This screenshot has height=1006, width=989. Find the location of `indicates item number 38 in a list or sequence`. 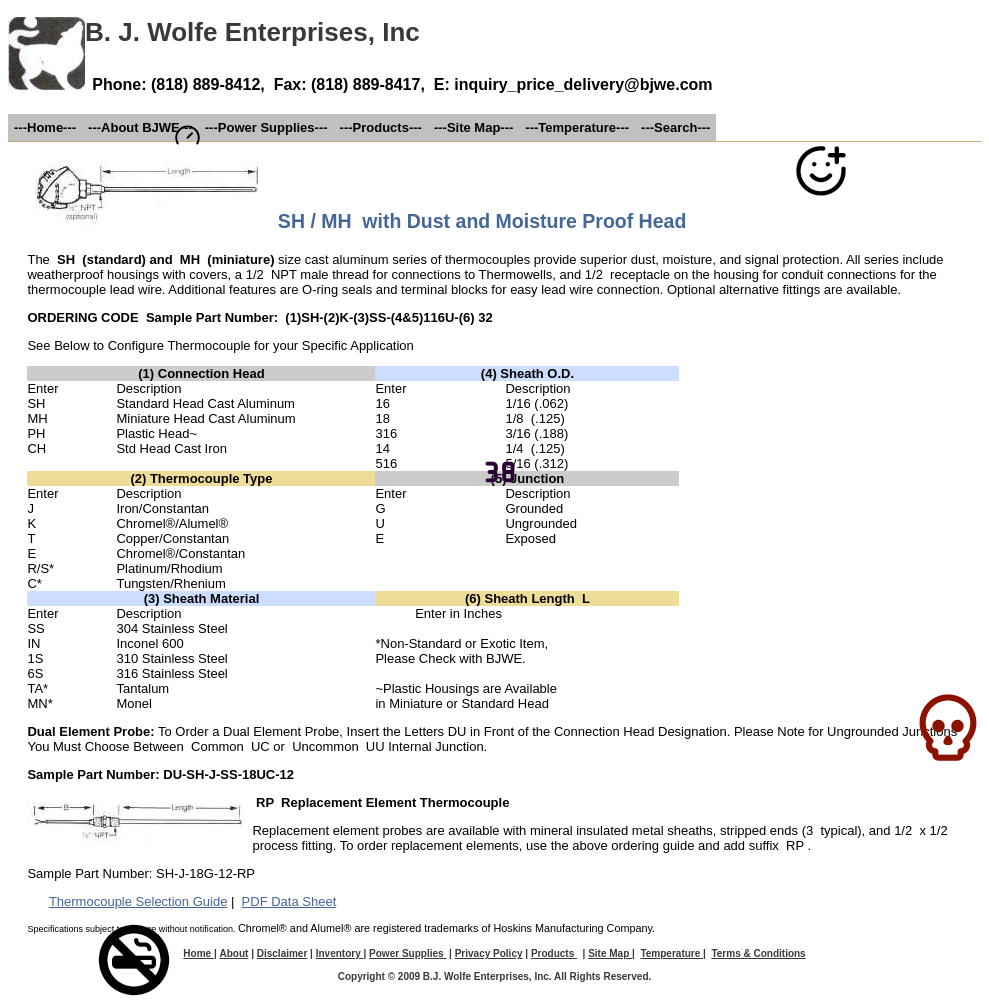

indicates item number 38 in a list or sequence is located at coordinates (500, 472).